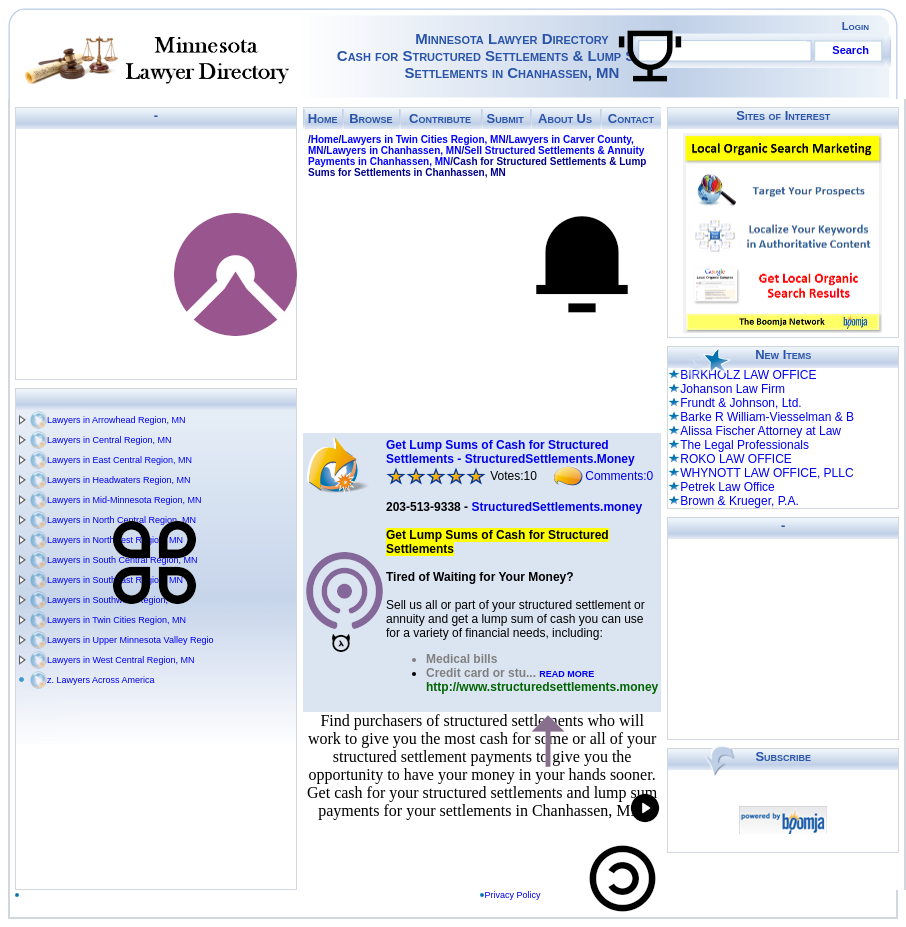  What do you see at coordinates (235, 274) in the screenshot?
I see `open the komoot app` at bounding box center [235, 274].